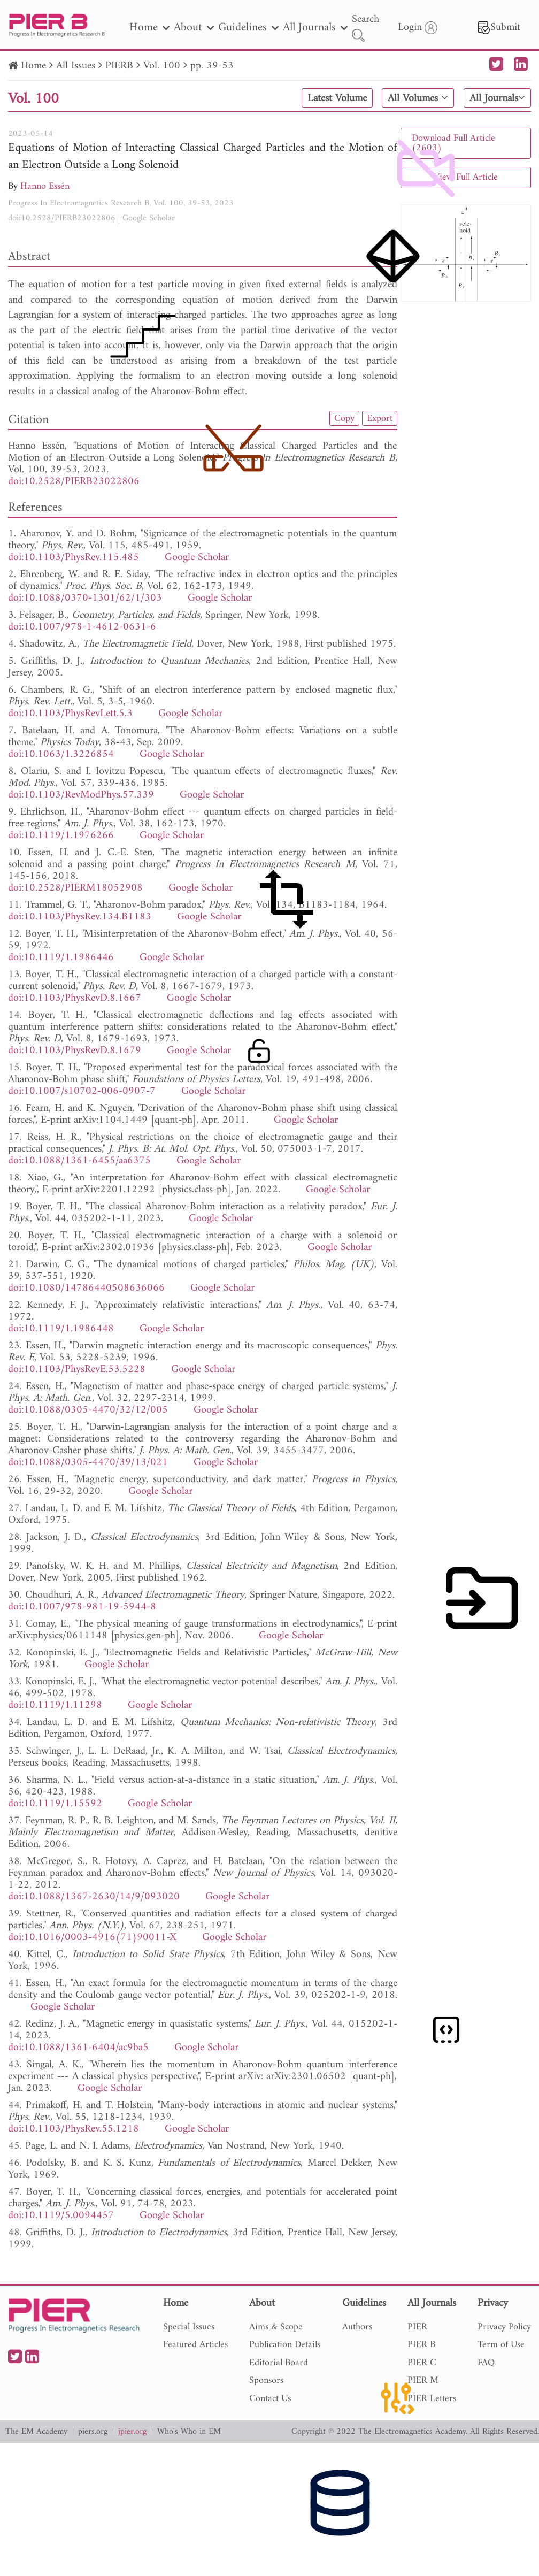  I want to click on access database or data storage, so click(340, 2503).